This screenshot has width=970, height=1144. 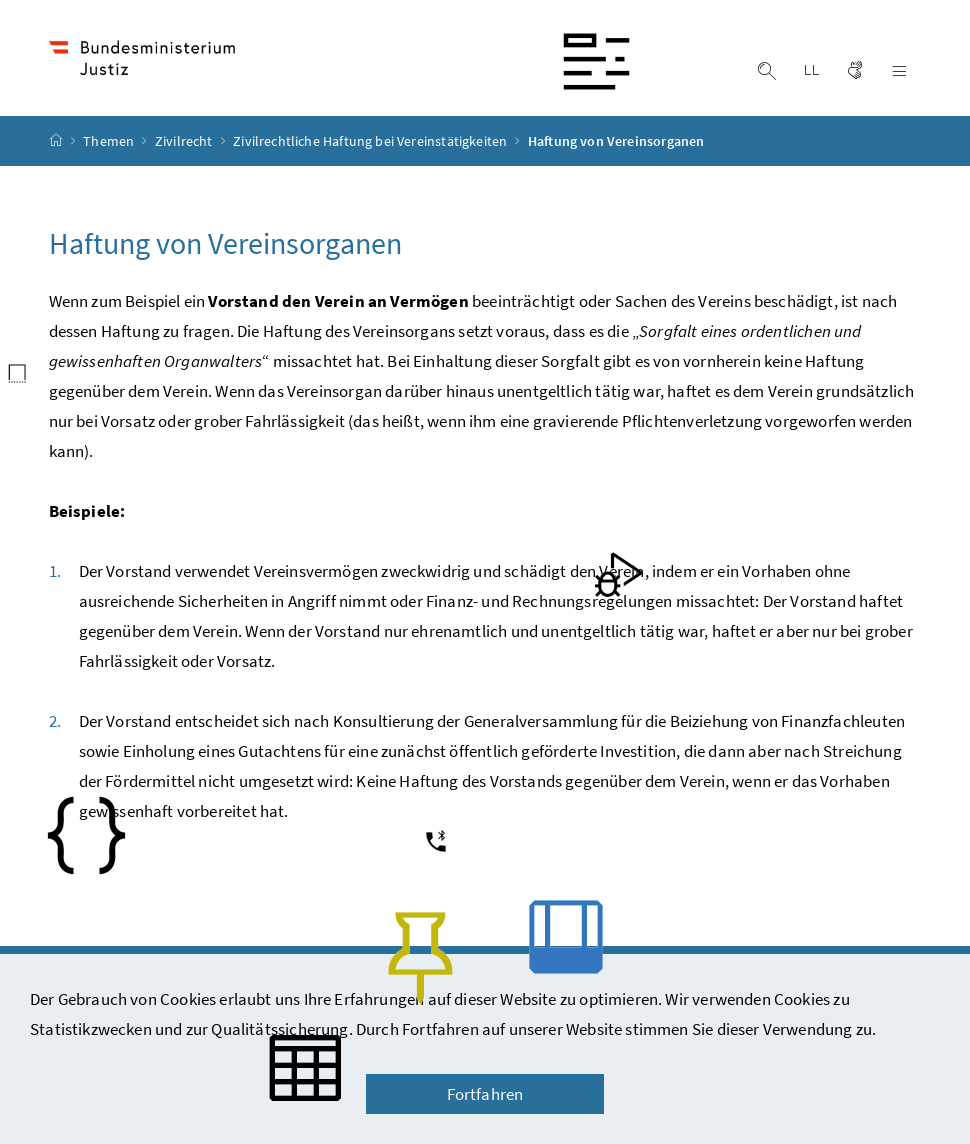 I want to click on pin item to keep it visible, so click(x=424, y=955).